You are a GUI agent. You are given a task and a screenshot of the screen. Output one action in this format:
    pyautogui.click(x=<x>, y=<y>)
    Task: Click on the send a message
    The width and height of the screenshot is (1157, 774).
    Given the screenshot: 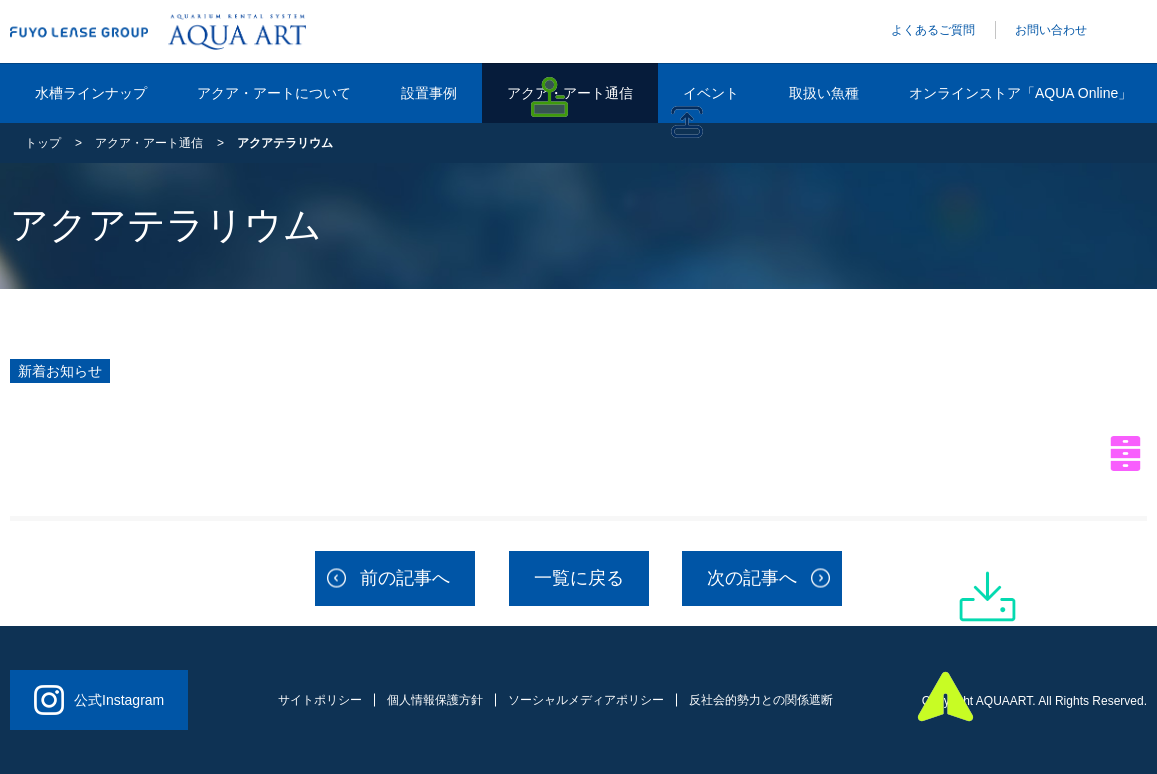 What is the action you would take?
    pyautogui.click(x=945, y=697)
    